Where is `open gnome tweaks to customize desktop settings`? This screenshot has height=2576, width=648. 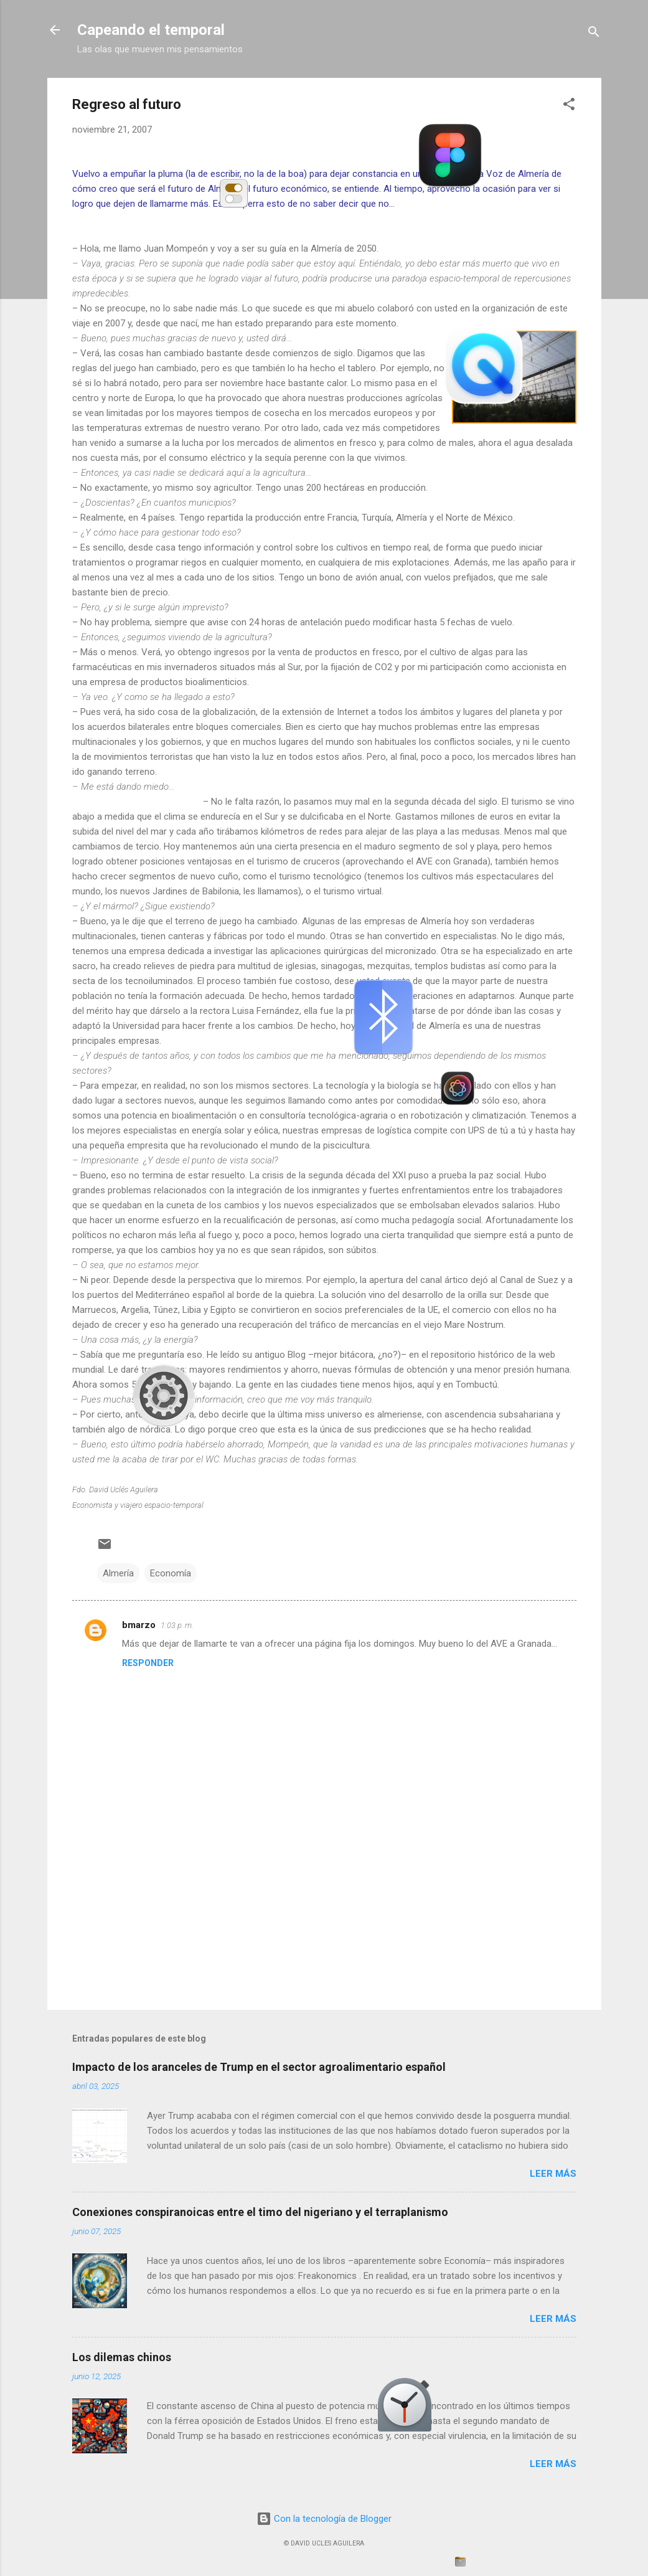 open gnome tweaks to customize desktop settings is located at coordinates (233, 193).